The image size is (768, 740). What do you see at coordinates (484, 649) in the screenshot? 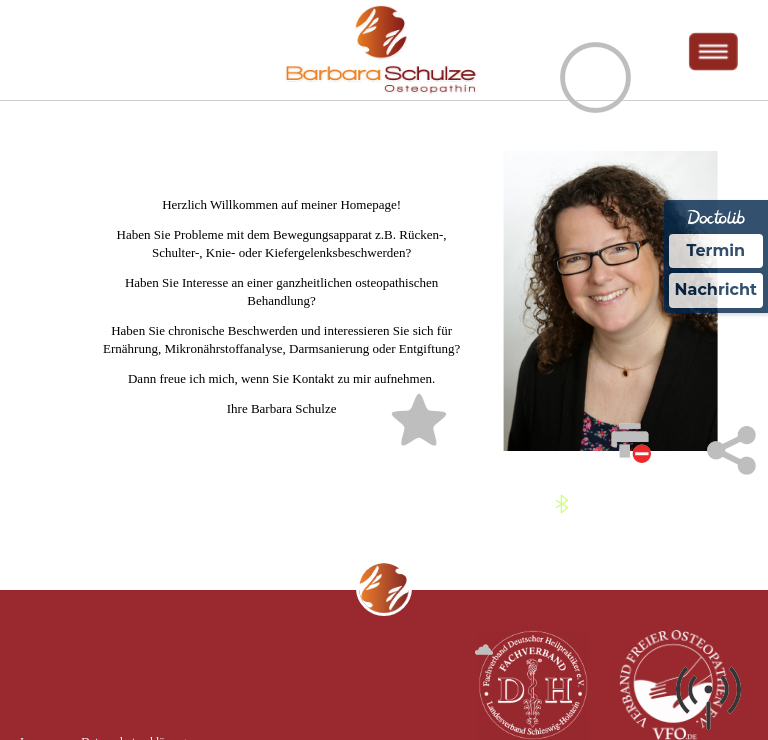
I see `indicates overcast or cloudy weather conditions` at bounding box center [484, 649].